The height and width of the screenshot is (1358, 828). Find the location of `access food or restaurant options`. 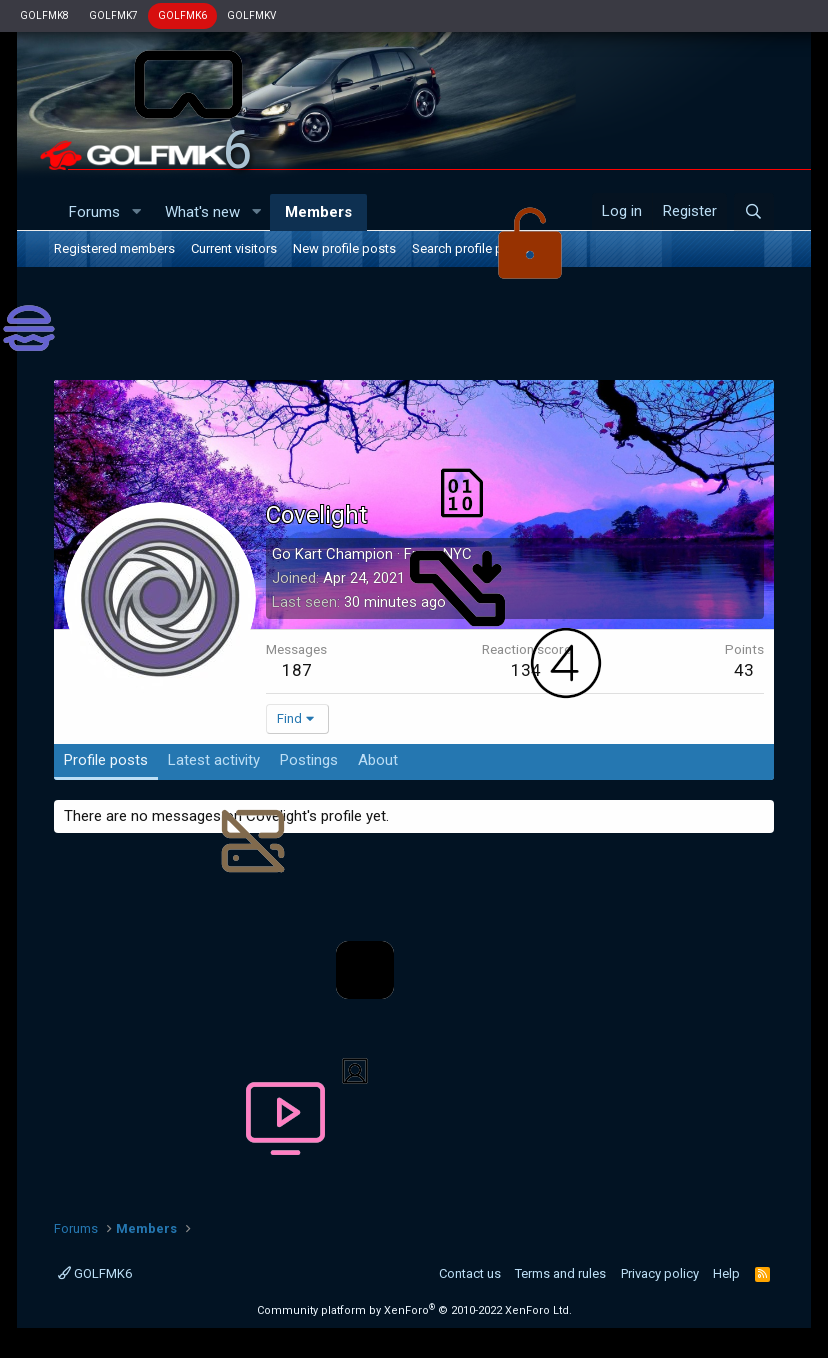

access food or restaurant options is located at coordinates (29, 329).